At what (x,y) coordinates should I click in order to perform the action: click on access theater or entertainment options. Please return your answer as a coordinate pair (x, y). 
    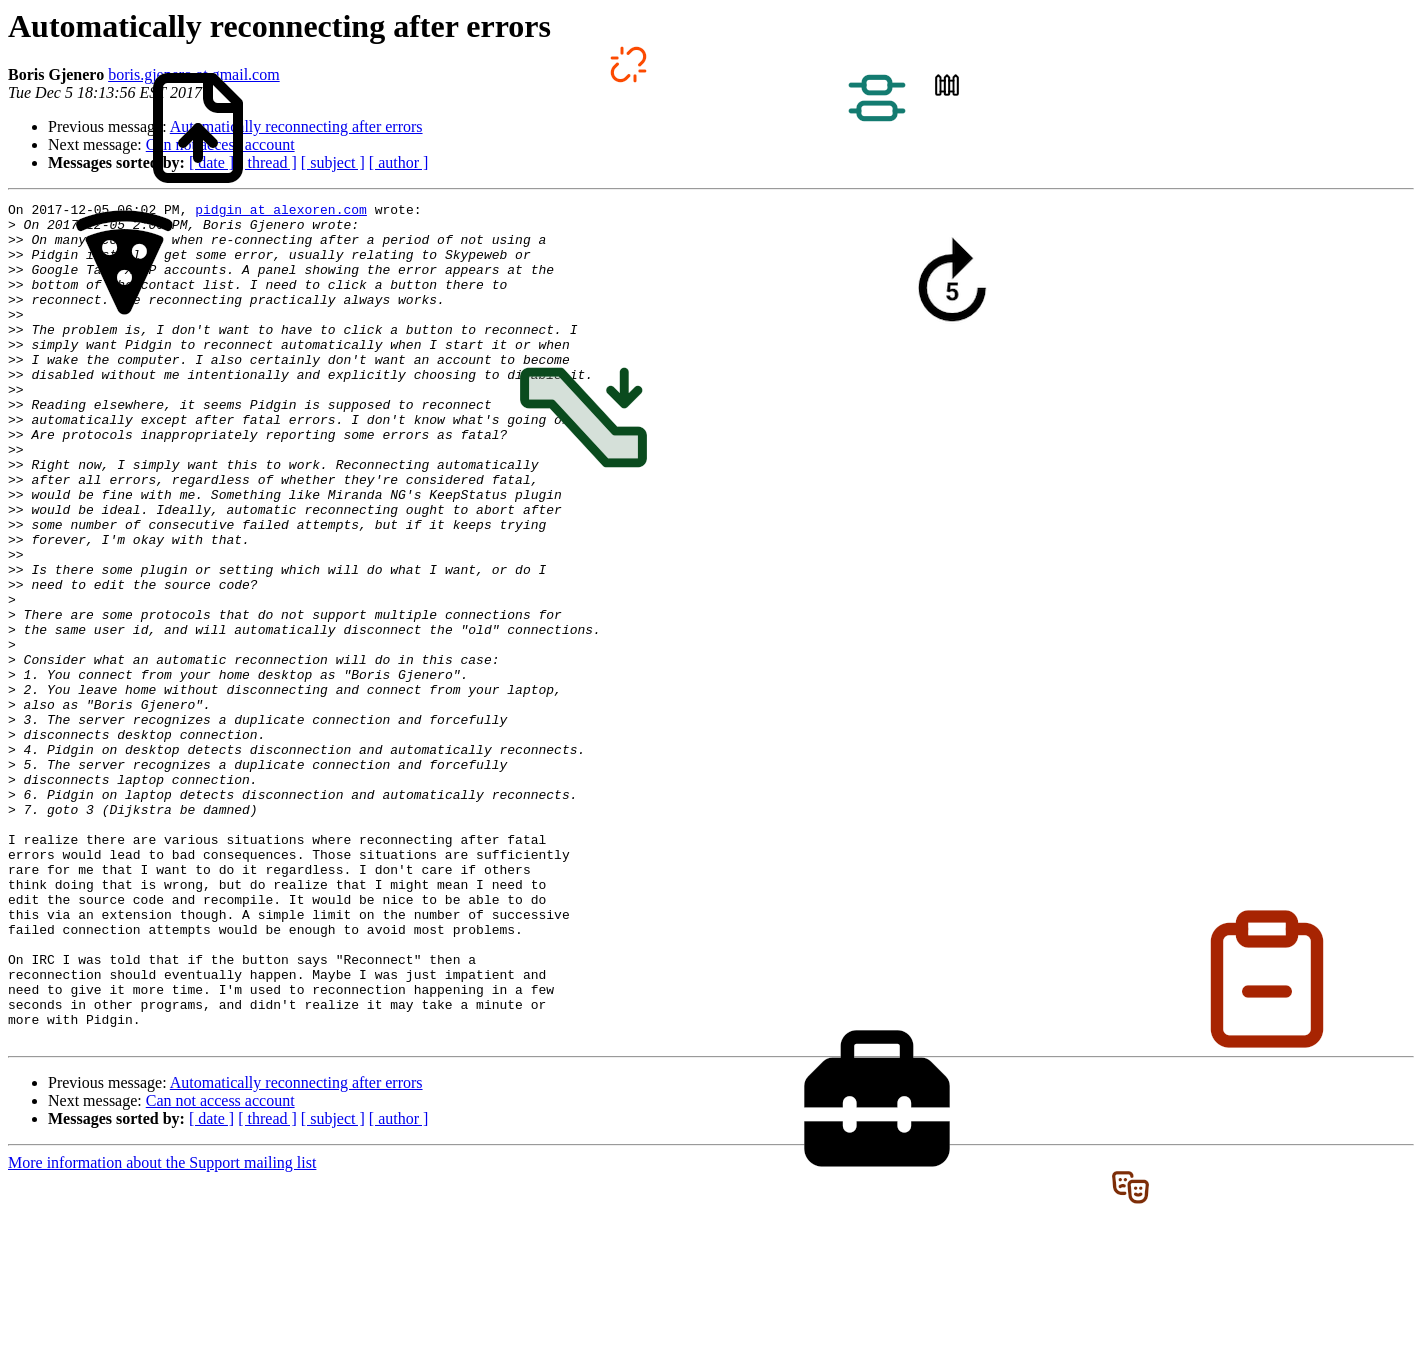
    Looking at the image, I should click on (1130, 1186).